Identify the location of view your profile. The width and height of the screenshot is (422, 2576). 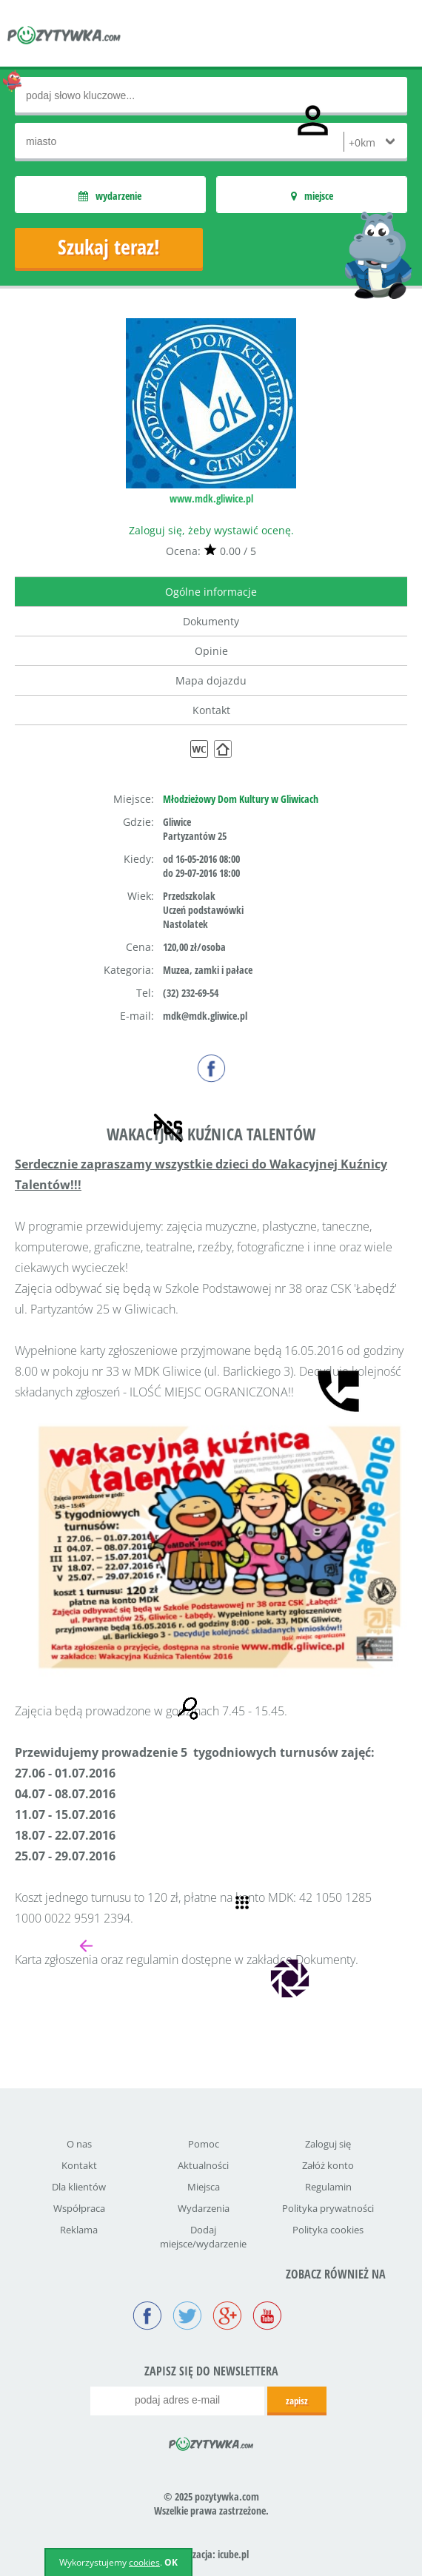
(312, 120).